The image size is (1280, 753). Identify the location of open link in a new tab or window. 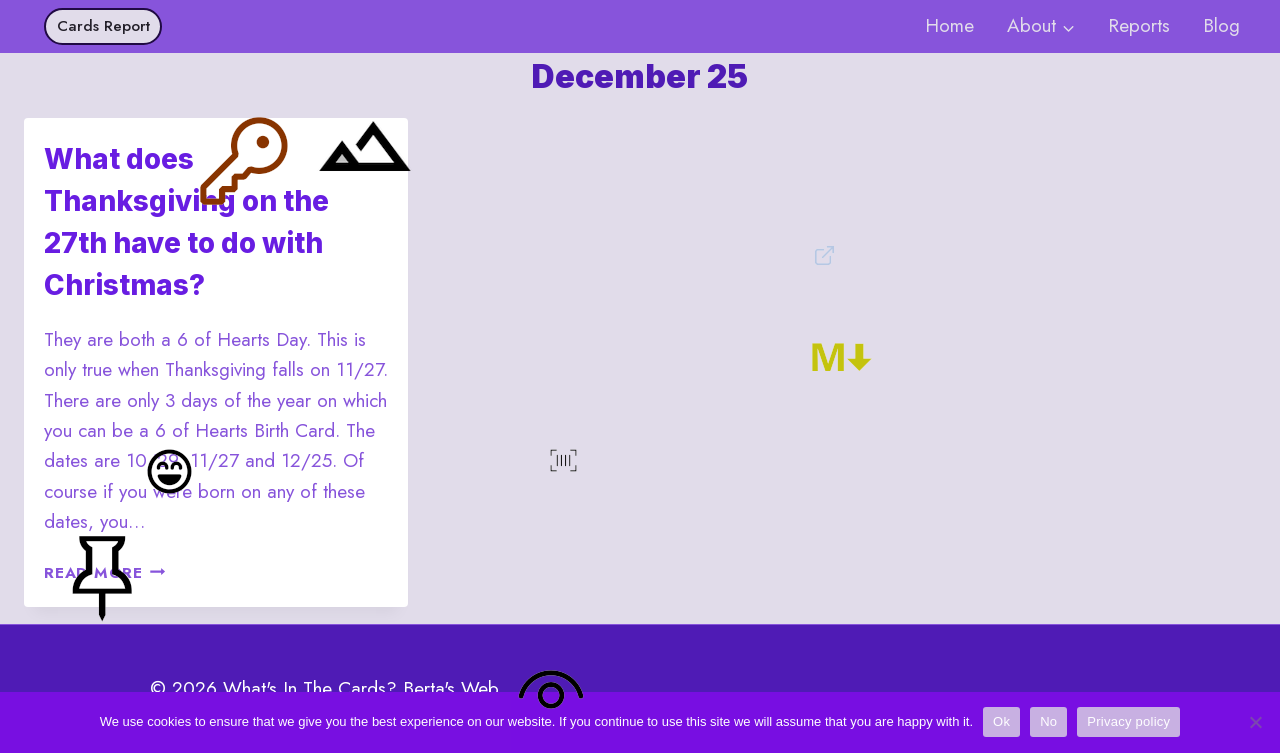
(824, 255).